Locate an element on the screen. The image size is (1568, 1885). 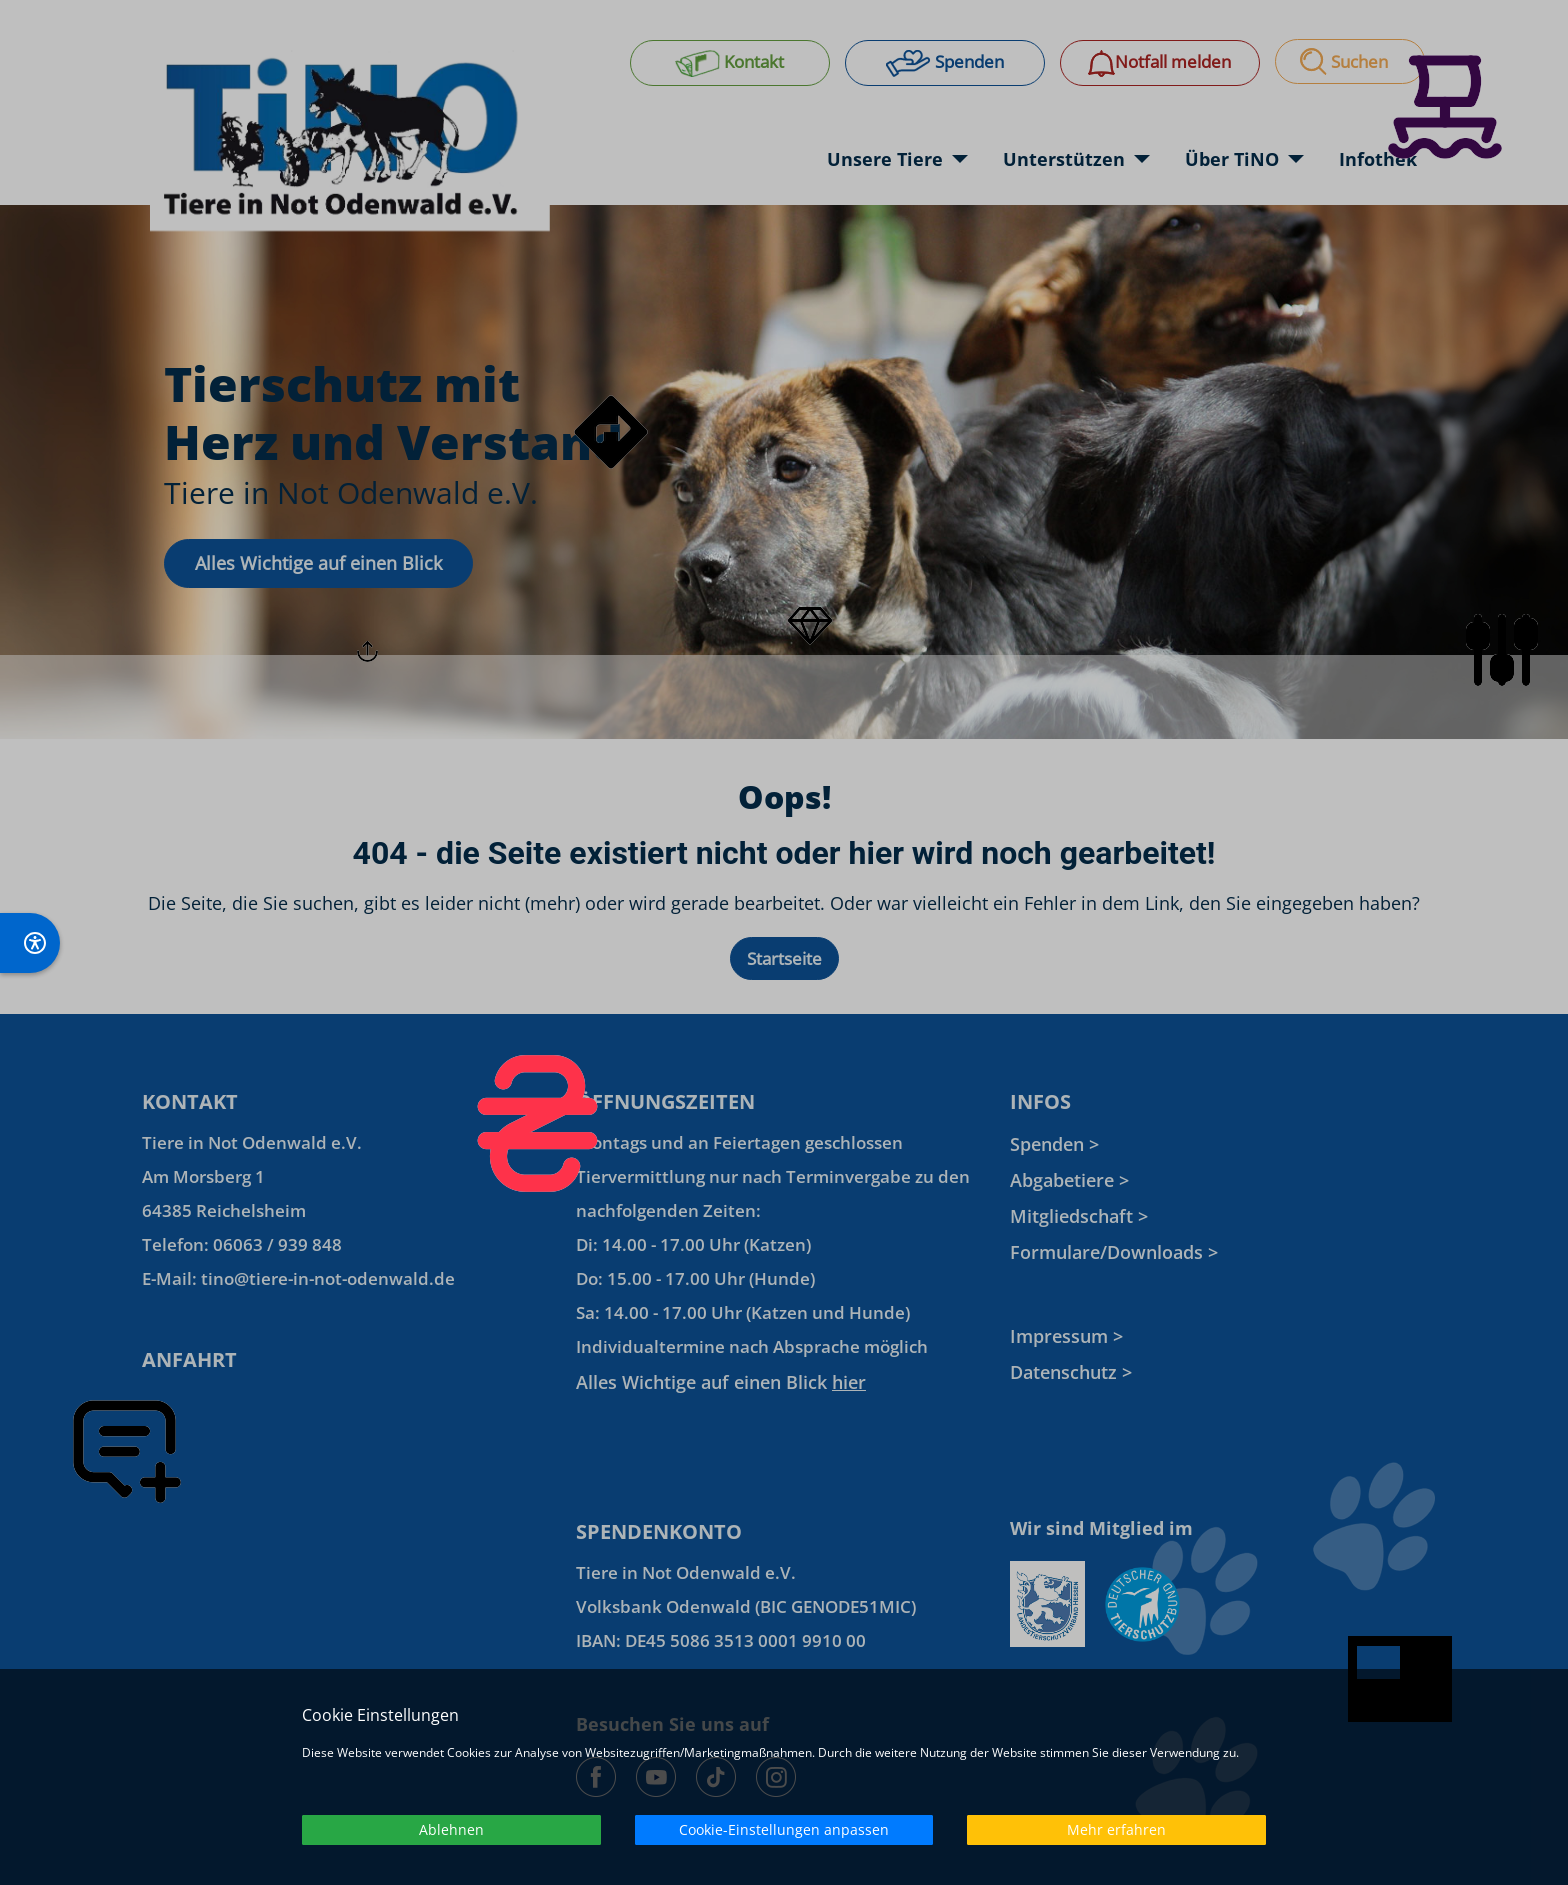
access sailing or boating features is located at coordinates (1445, 107).